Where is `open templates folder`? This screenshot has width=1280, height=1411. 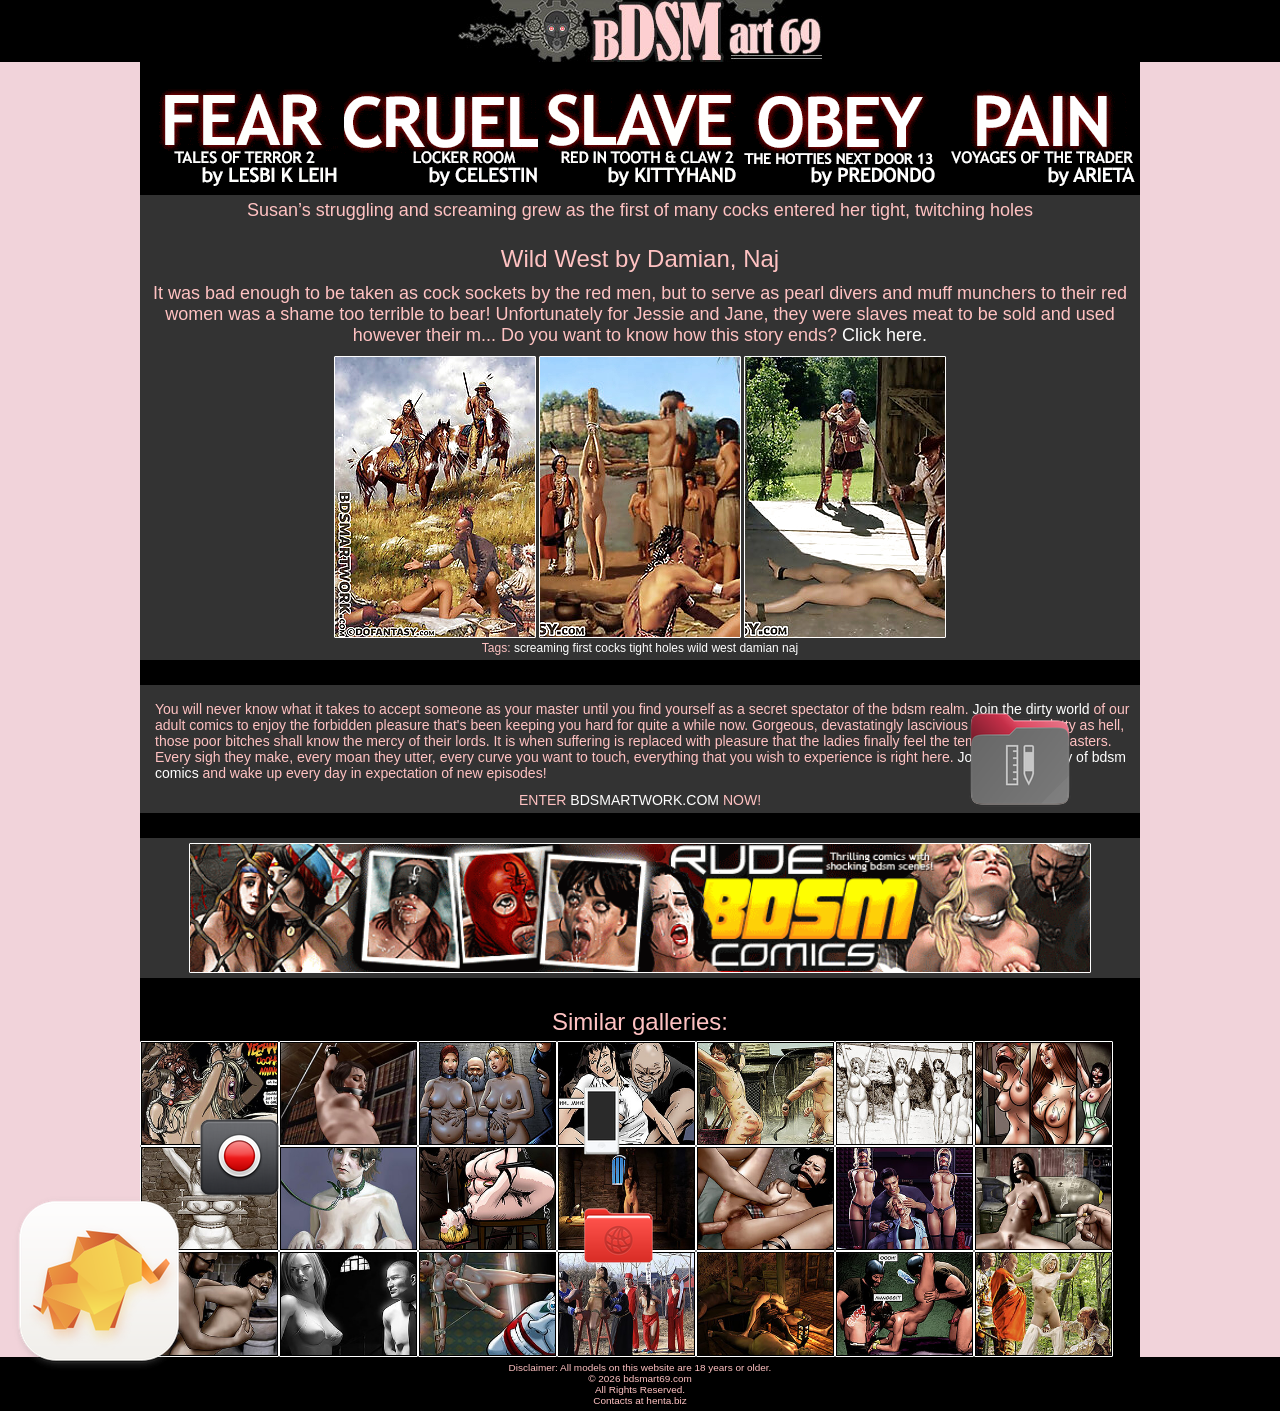
open templates folder is located at coordinates (1020, 759).